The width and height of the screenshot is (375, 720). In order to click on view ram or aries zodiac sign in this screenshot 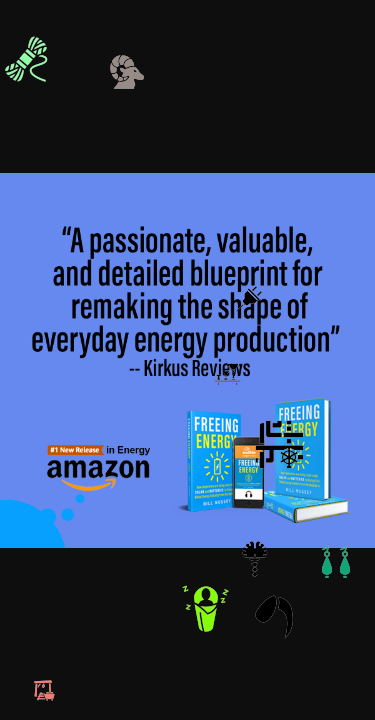, I will do `click(127, 72)`.